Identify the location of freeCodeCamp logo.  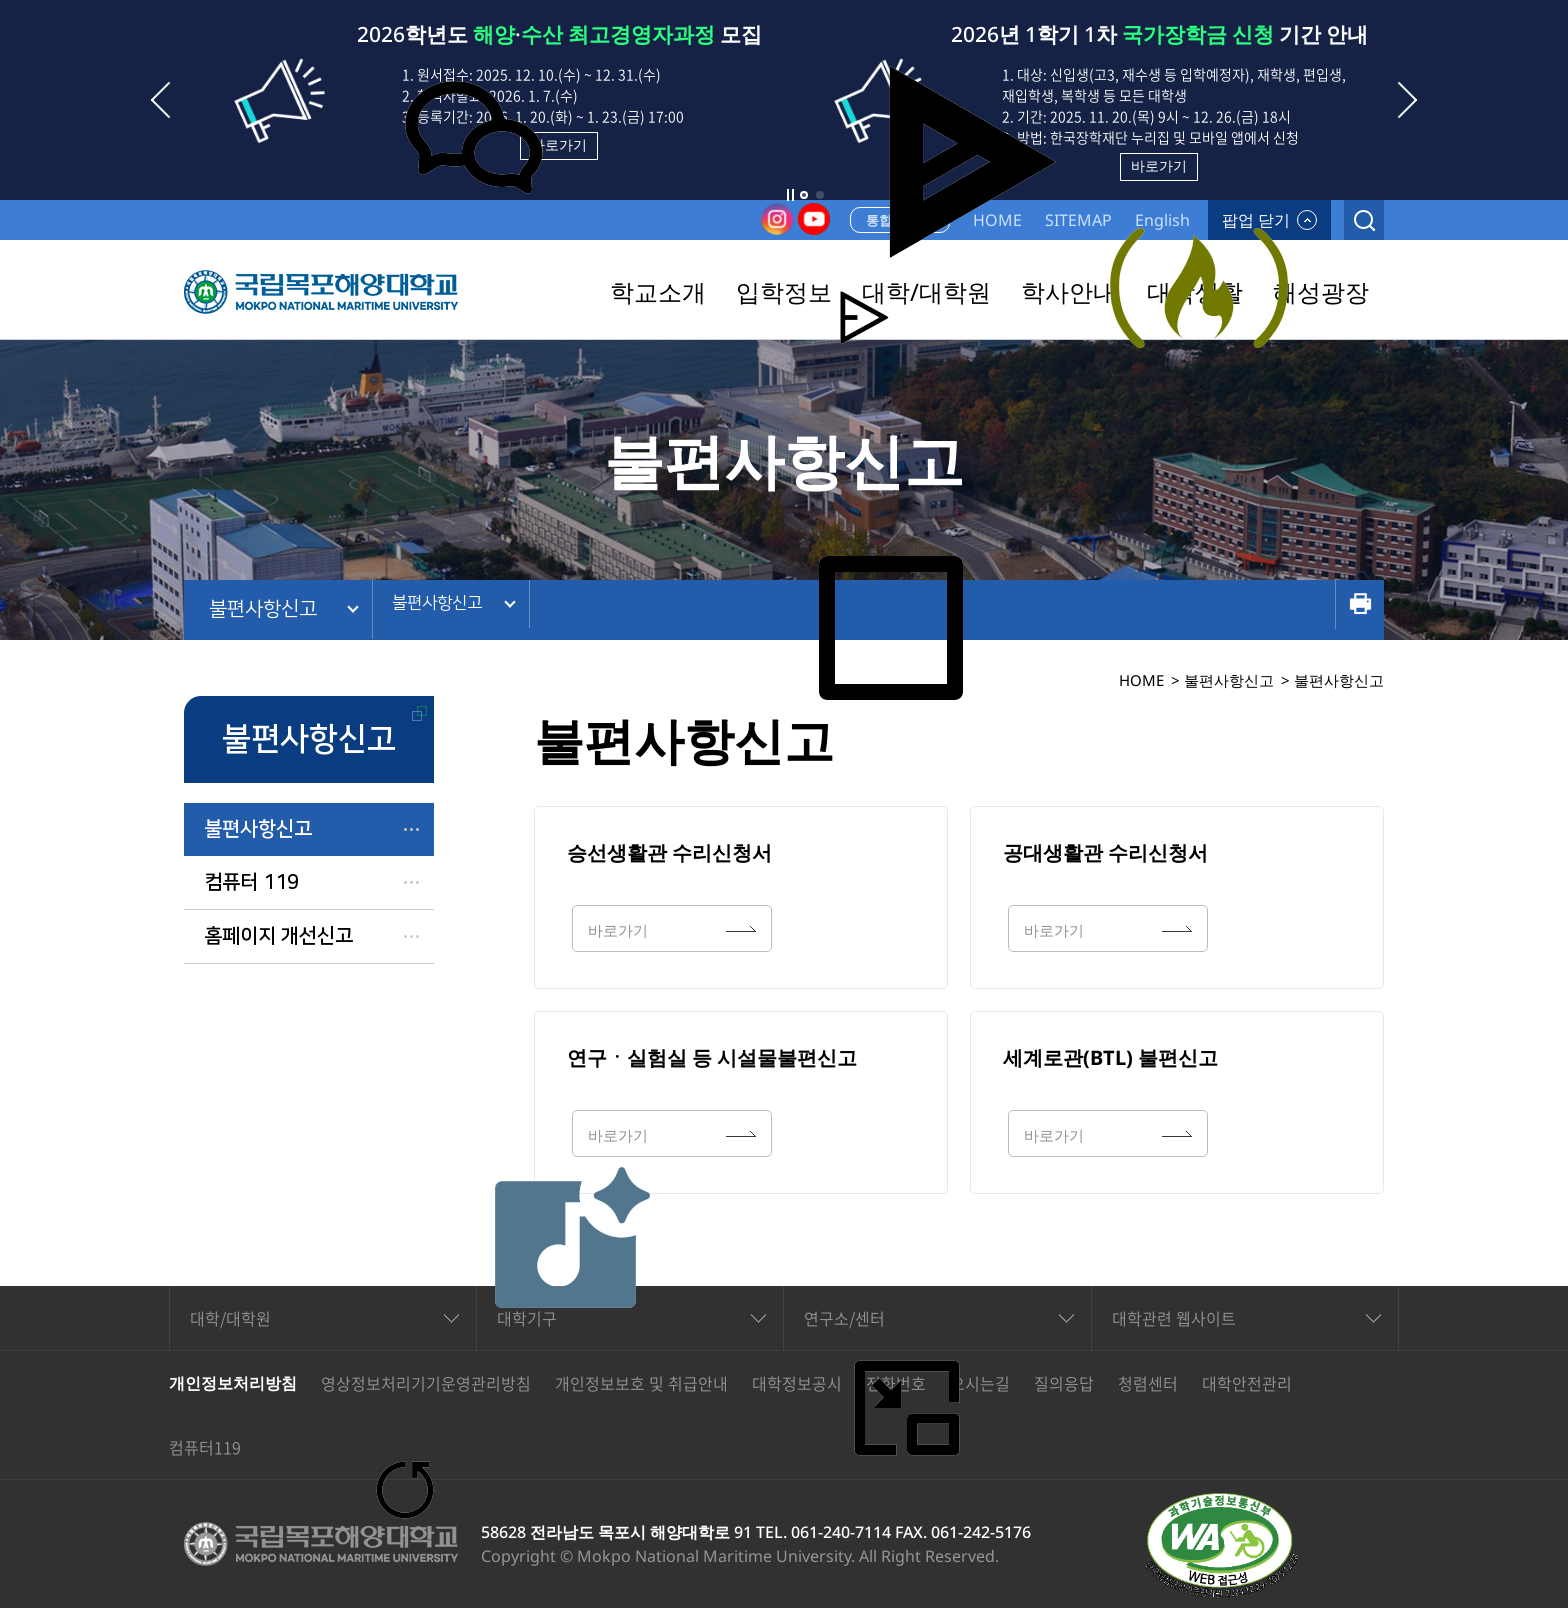
(1199, 288).